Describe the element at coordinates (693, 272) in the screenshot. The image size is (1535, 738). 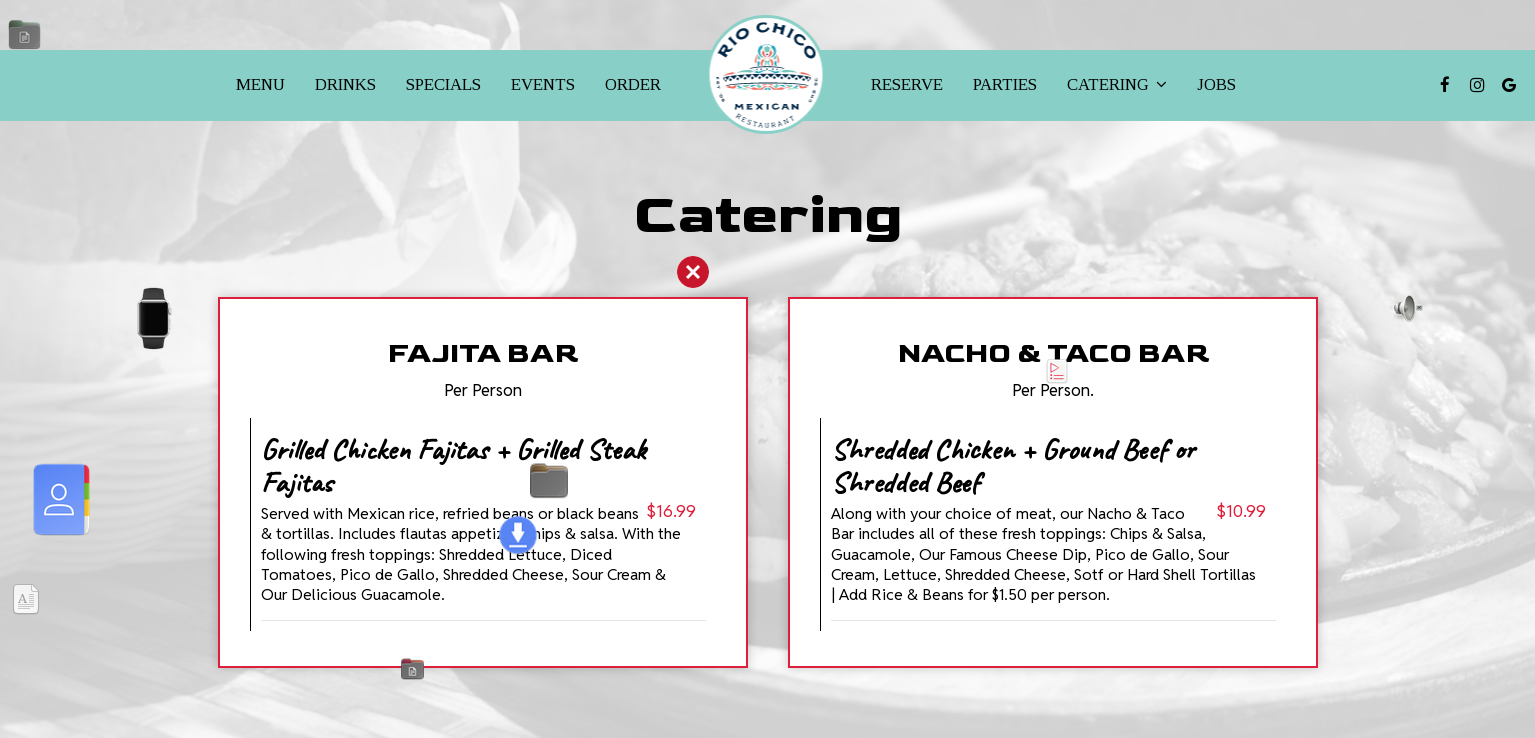
I see `cancel or close the calculator` at that location.